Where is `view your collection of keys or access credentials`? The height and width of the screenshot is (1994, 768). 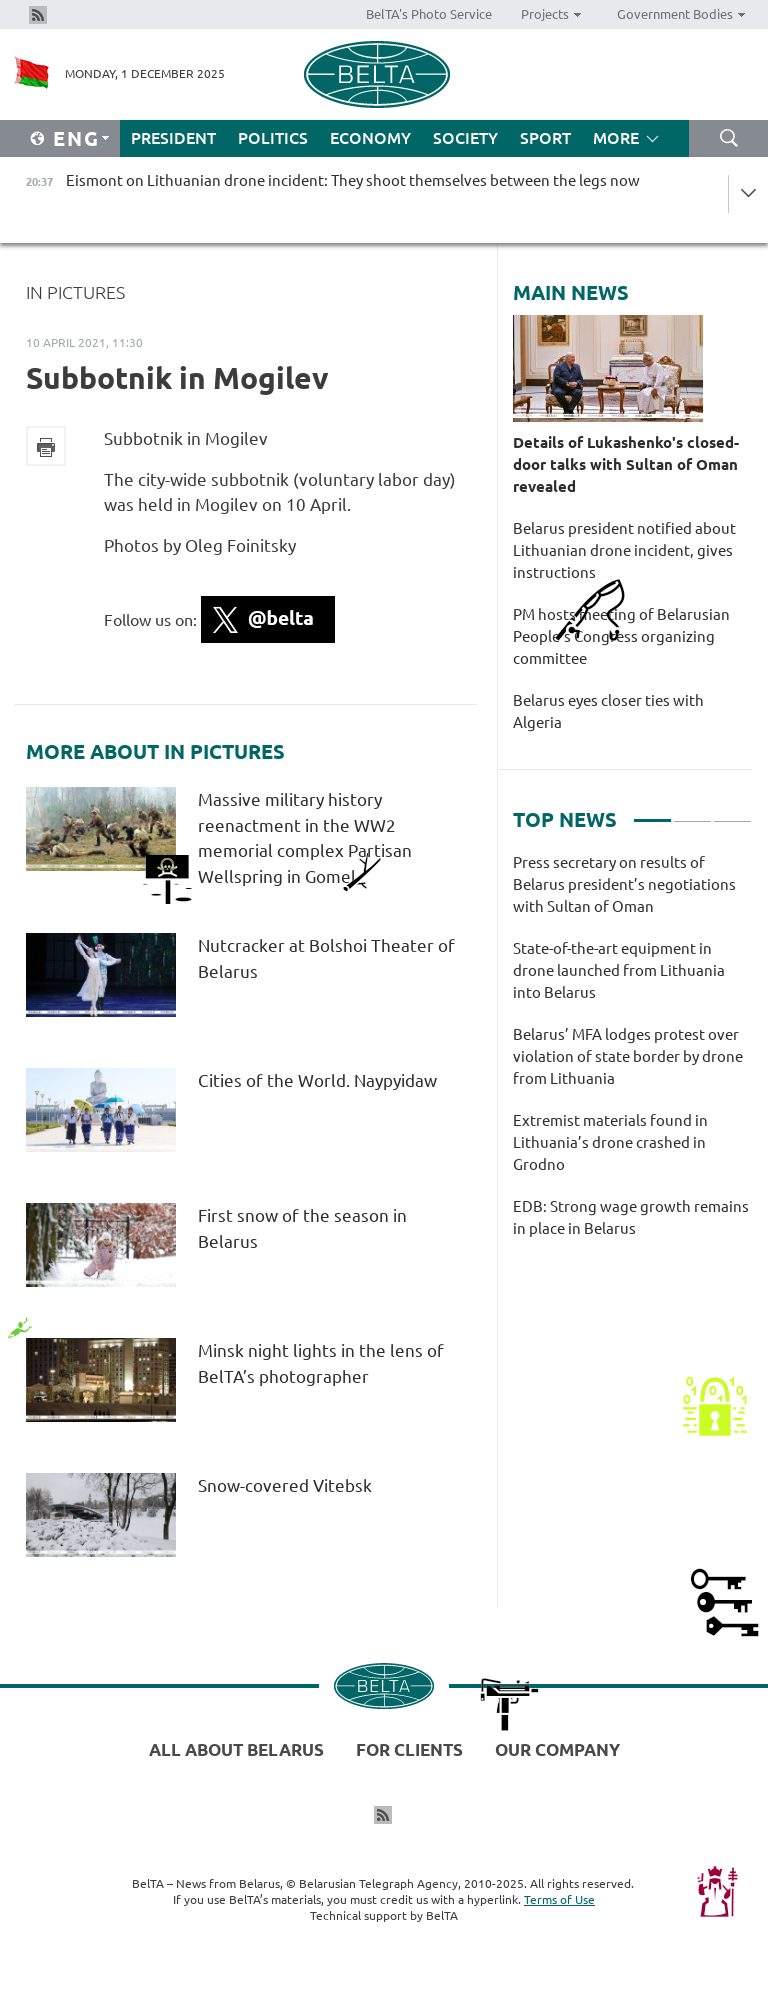 view your collection of keys or access credentials is located at coordinates (724, 1602).